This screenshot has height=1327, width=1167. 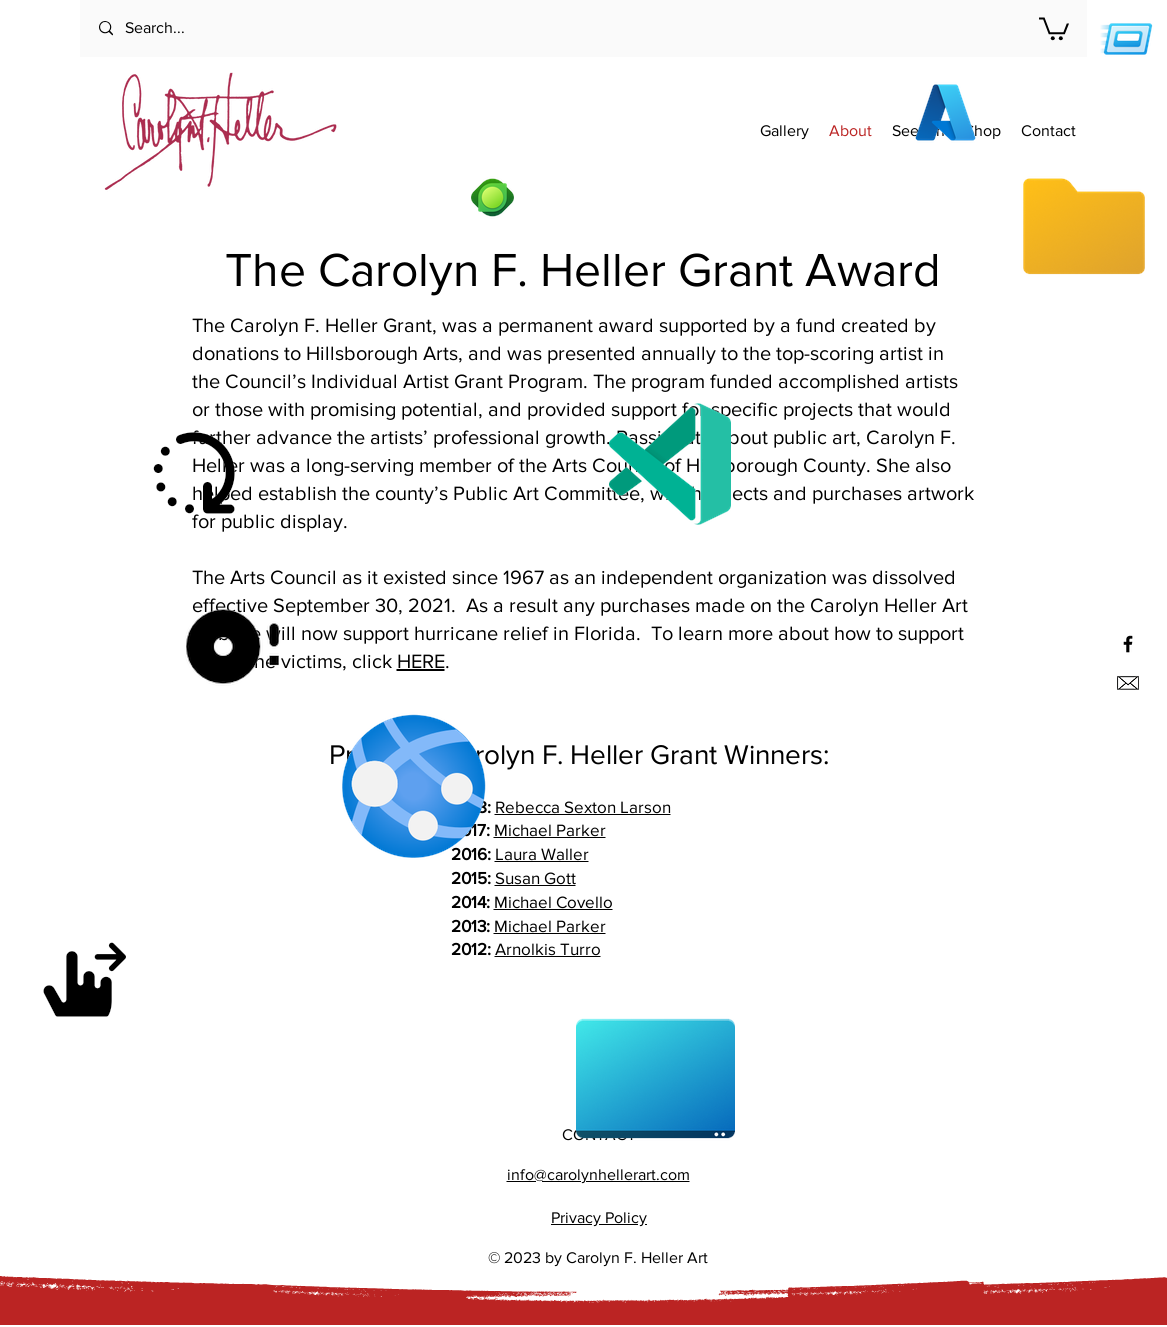 What do you see at coordinates (945, 112) in the screenshot?
I see `open Microsoft Azure portal` at bounding box center [945, 112].